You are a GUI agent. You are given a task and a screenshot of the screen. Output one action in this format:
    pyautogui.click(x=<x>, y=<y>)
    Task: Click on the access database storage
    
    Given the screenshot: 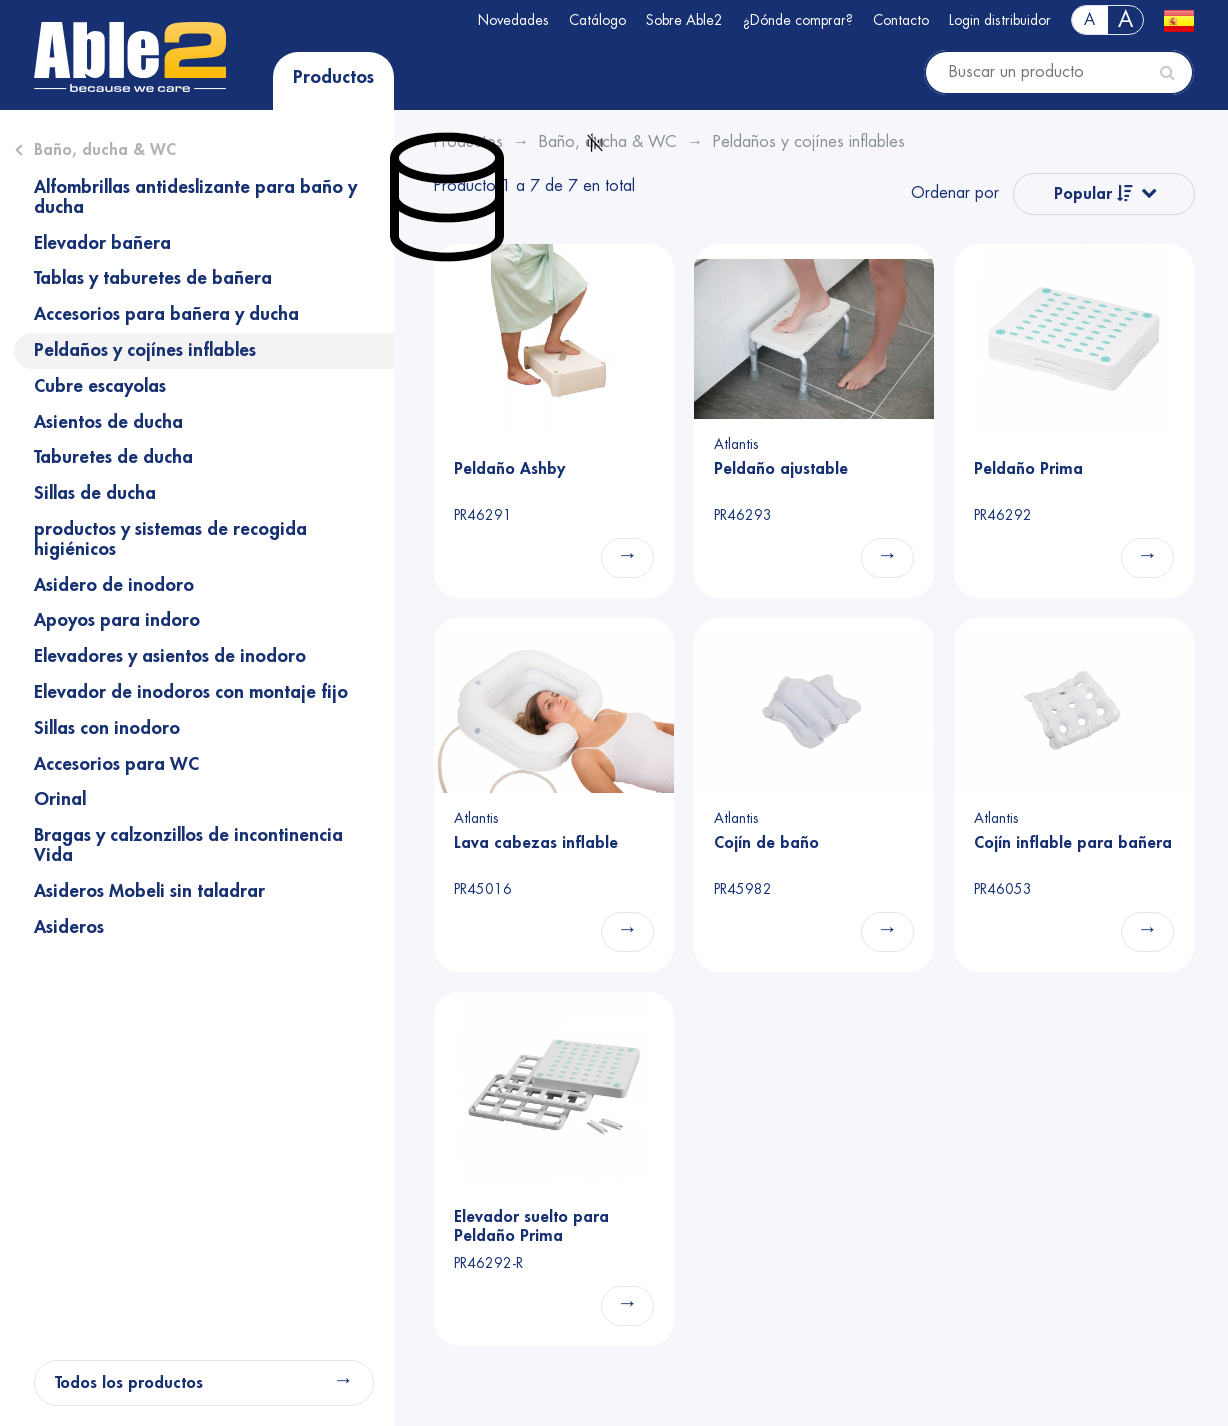 What is the action you would take?
    pyautogui.click(x=447, y=197)
    